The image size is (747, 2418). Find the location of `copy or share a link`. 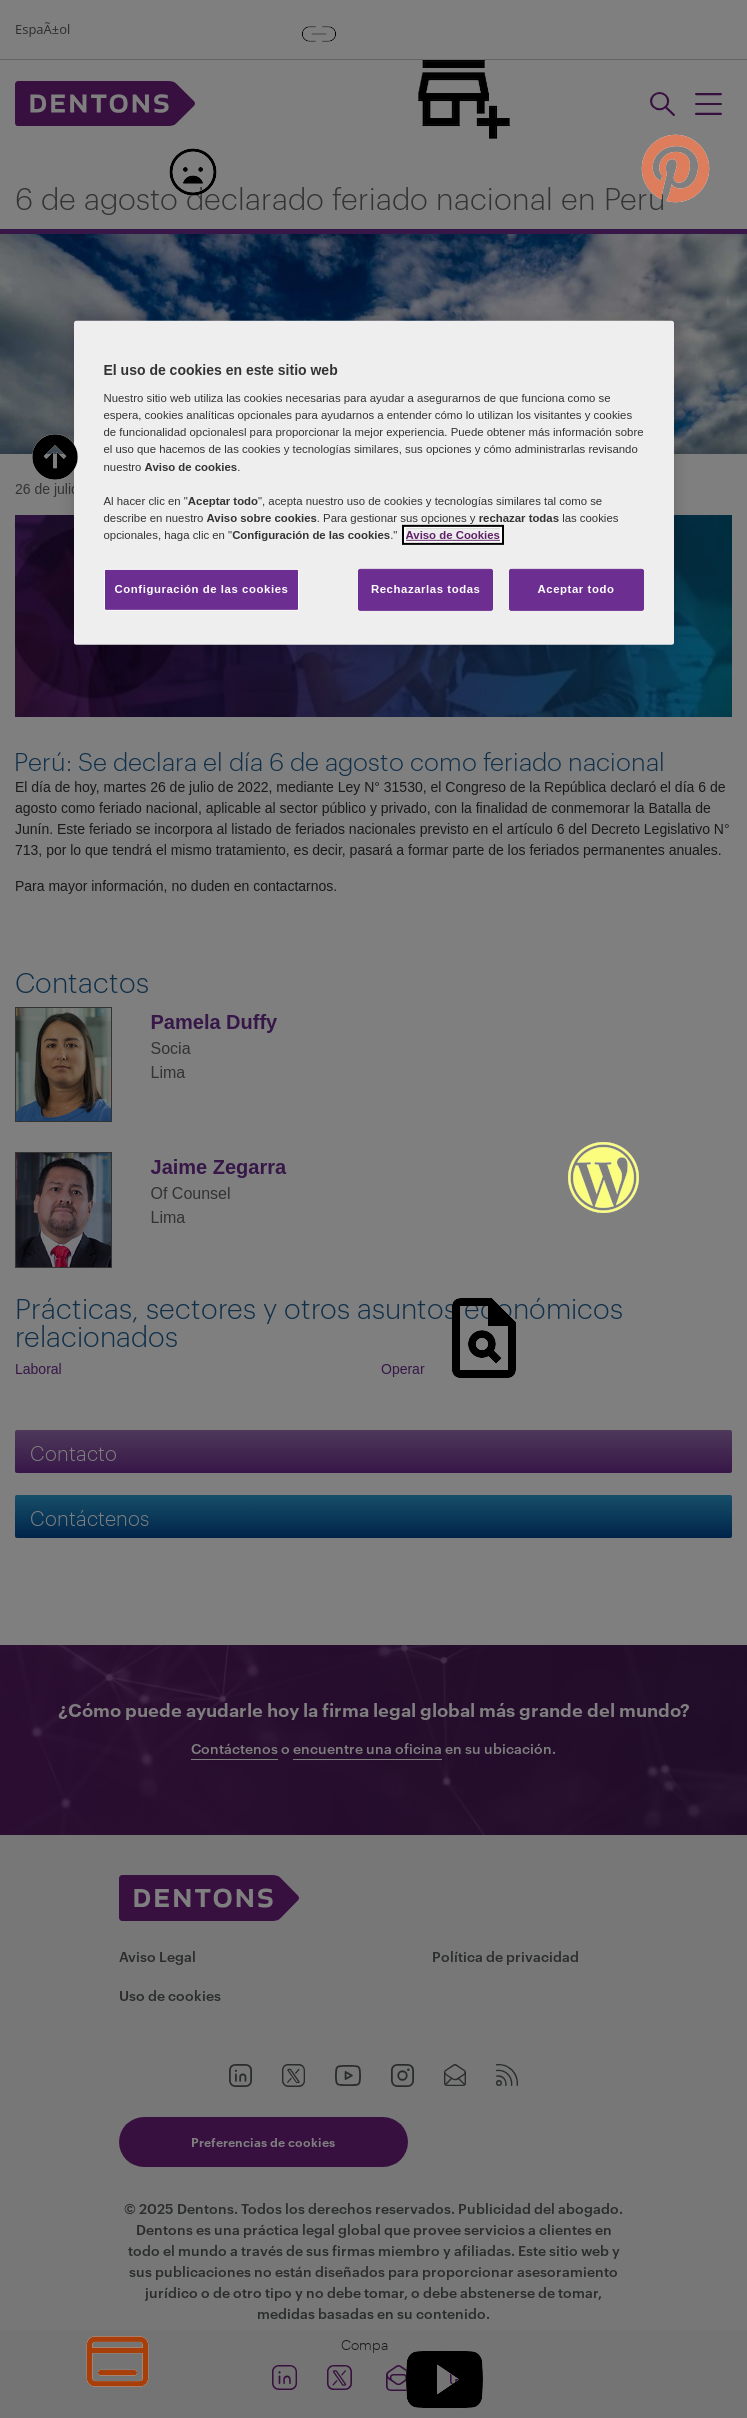

copy or share a link is located at coordinates (319, 34).